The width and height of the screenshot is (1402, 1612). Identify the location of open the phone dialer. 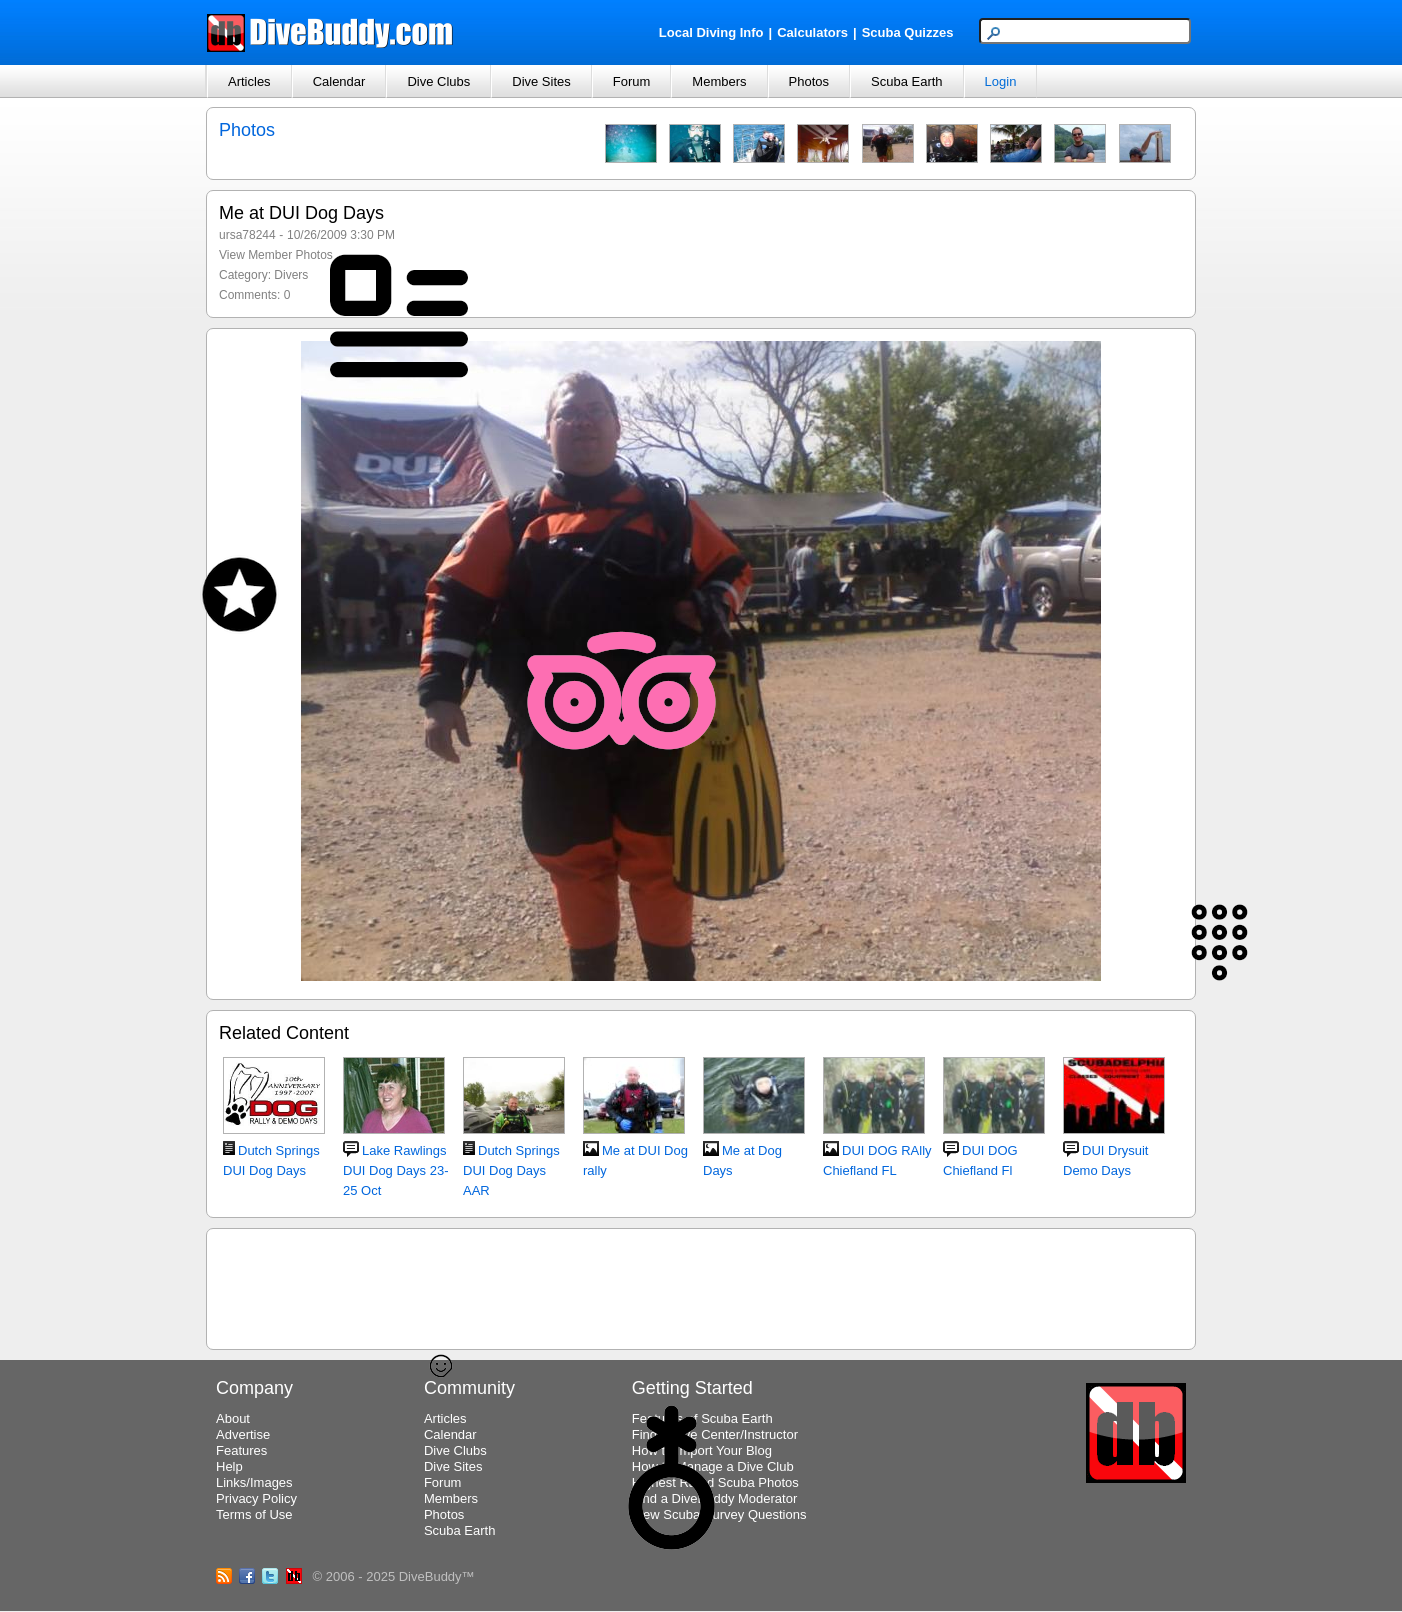
(1219, 942).